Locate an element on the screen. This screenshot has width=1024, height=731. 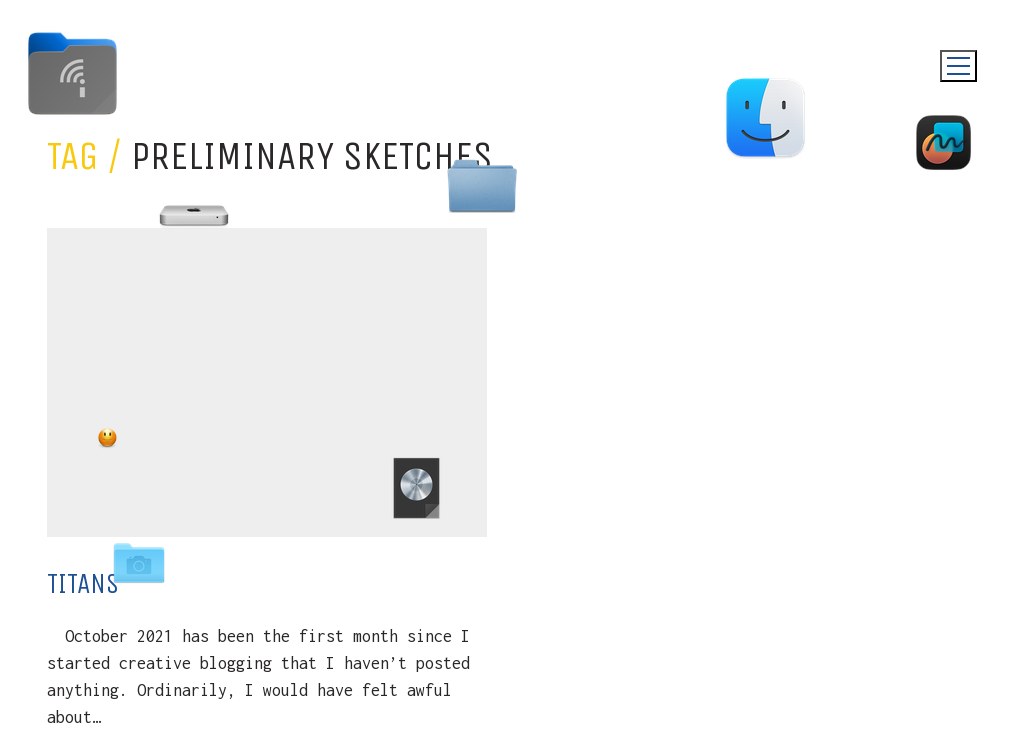
create a new song project from template in GarageBand is located at coordinates (416, 489).